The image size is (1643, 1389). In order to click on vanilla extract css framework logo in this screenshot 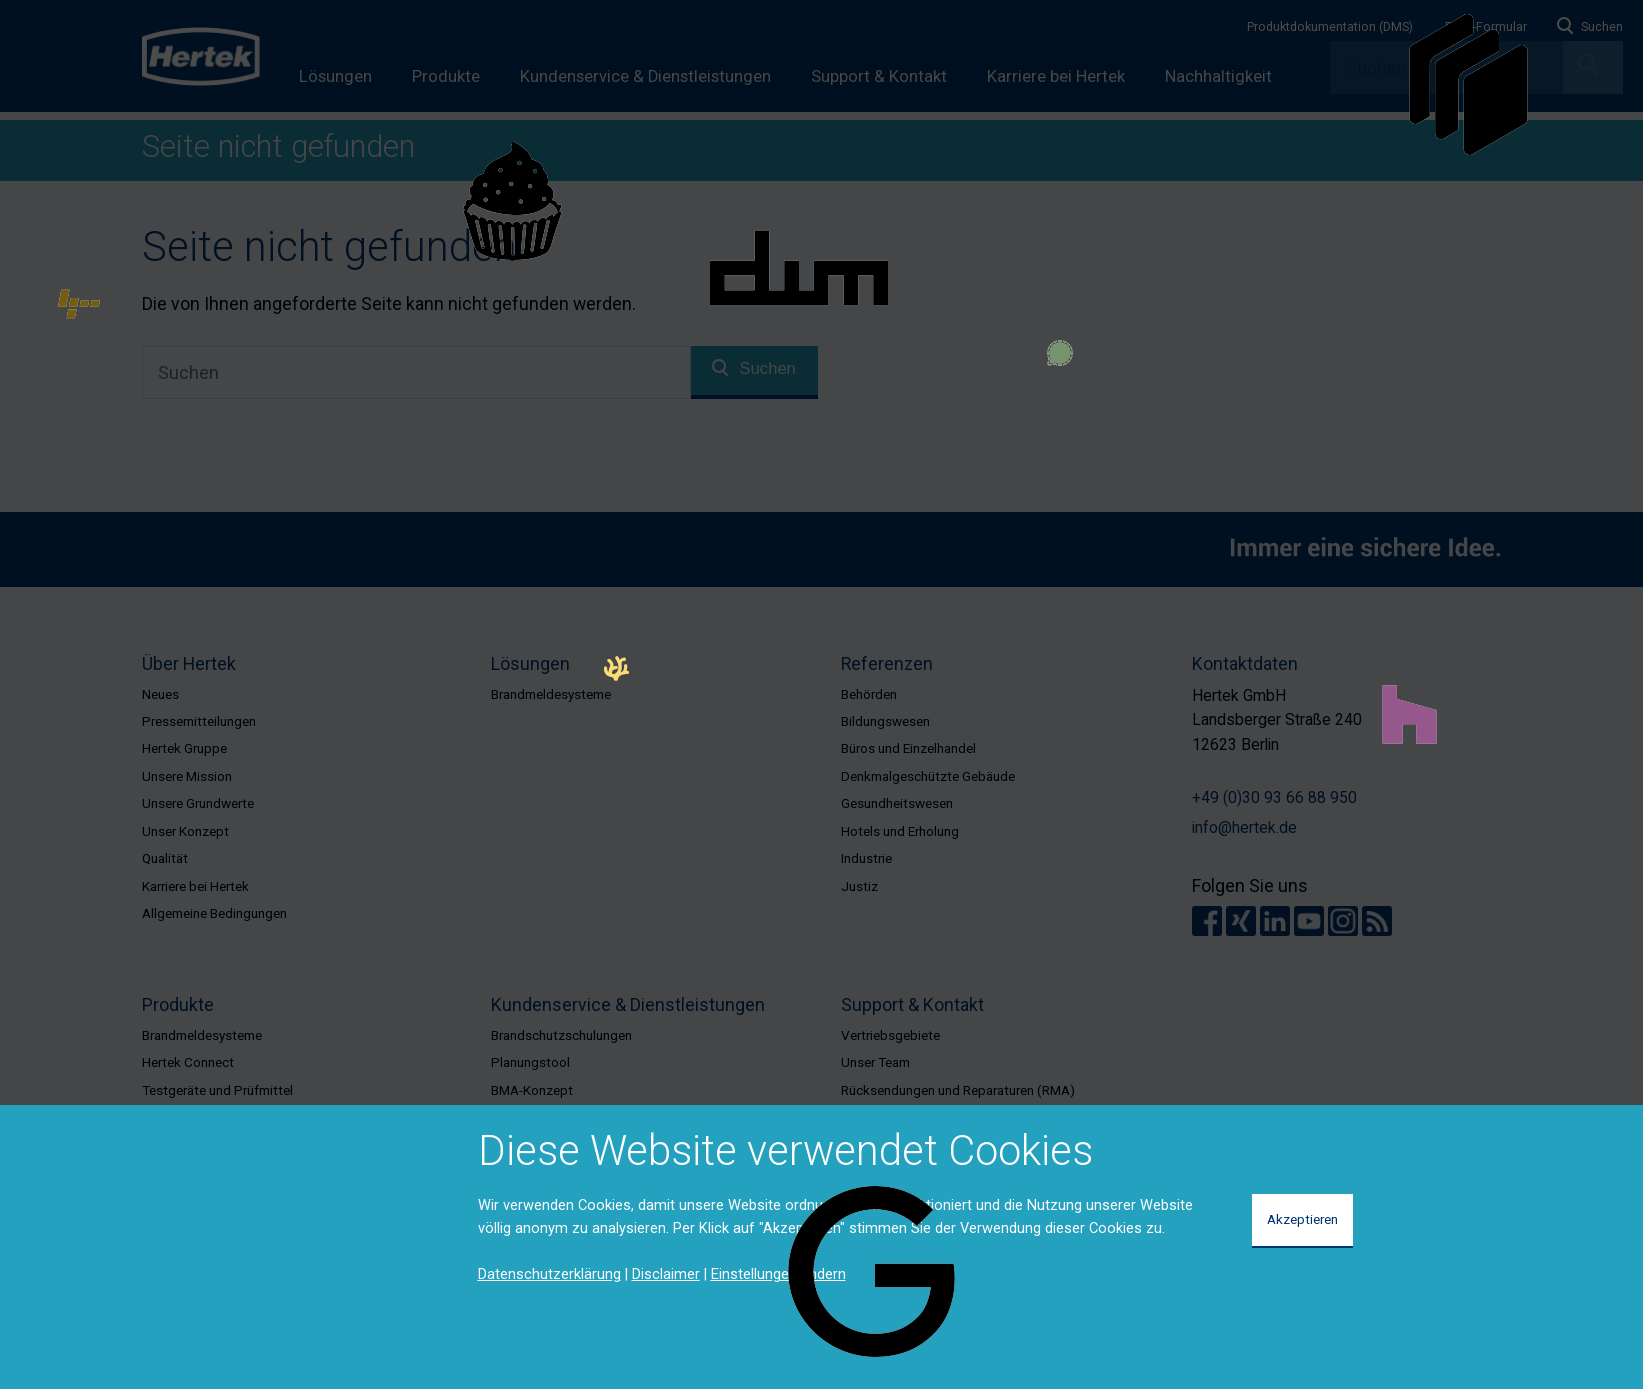, I will do `click(512, 200)`.